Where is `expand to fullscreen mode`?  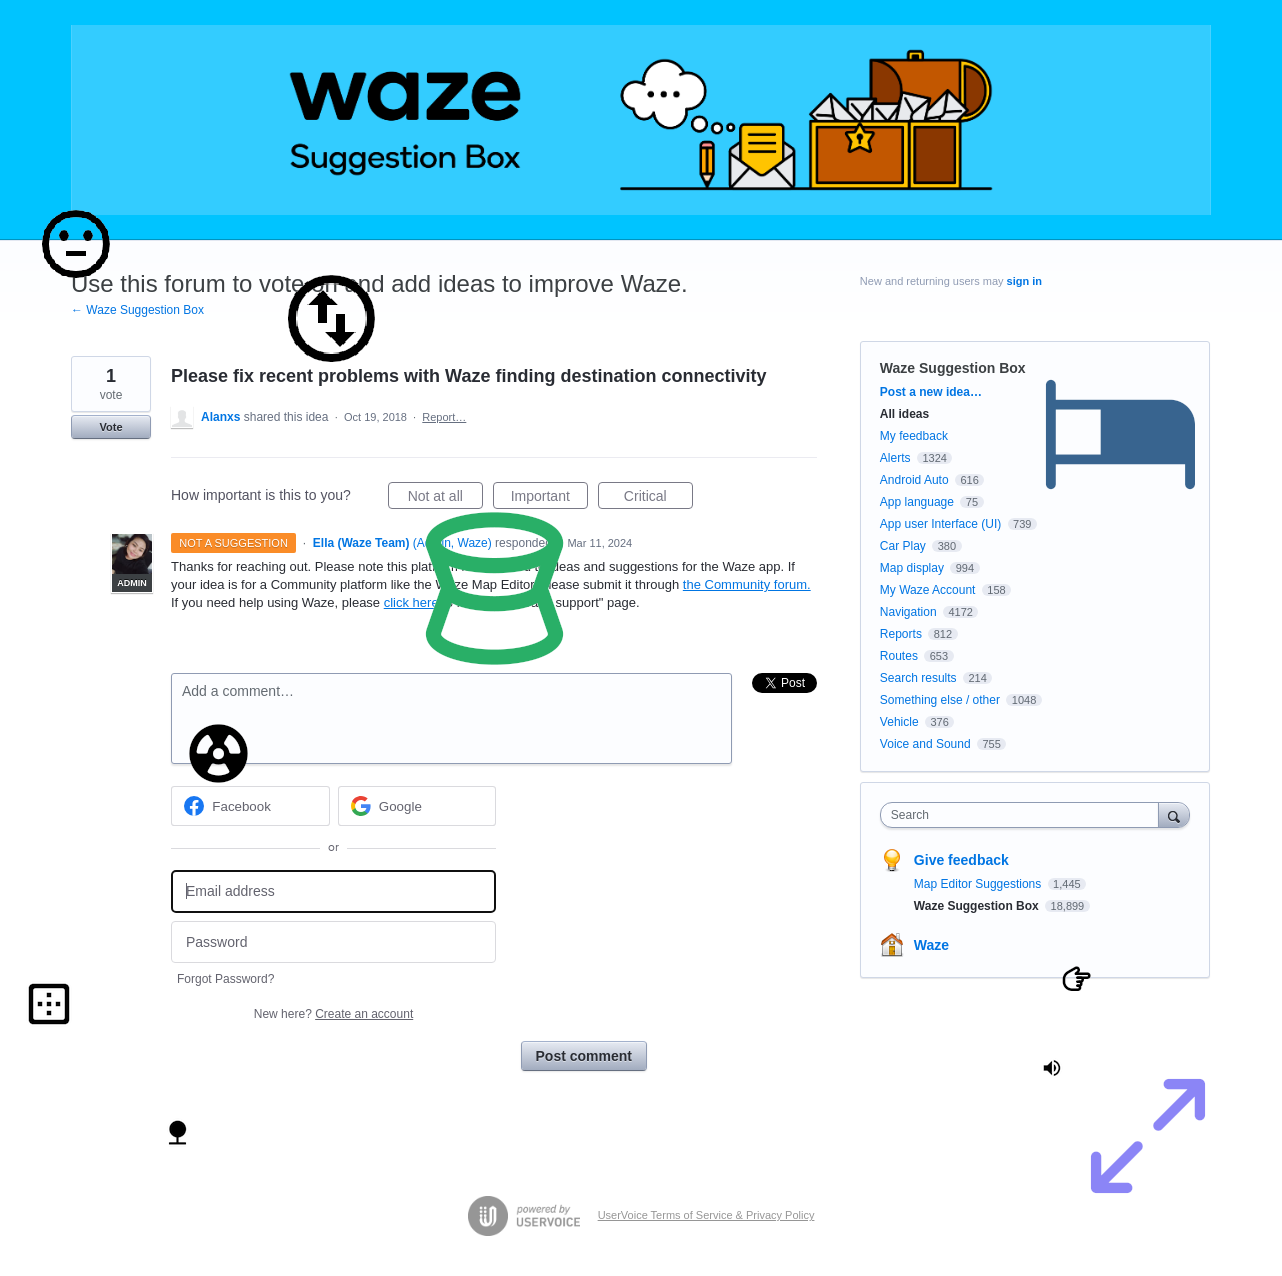 expand to fullscreen mode is located at coordinates (1148, 1136).